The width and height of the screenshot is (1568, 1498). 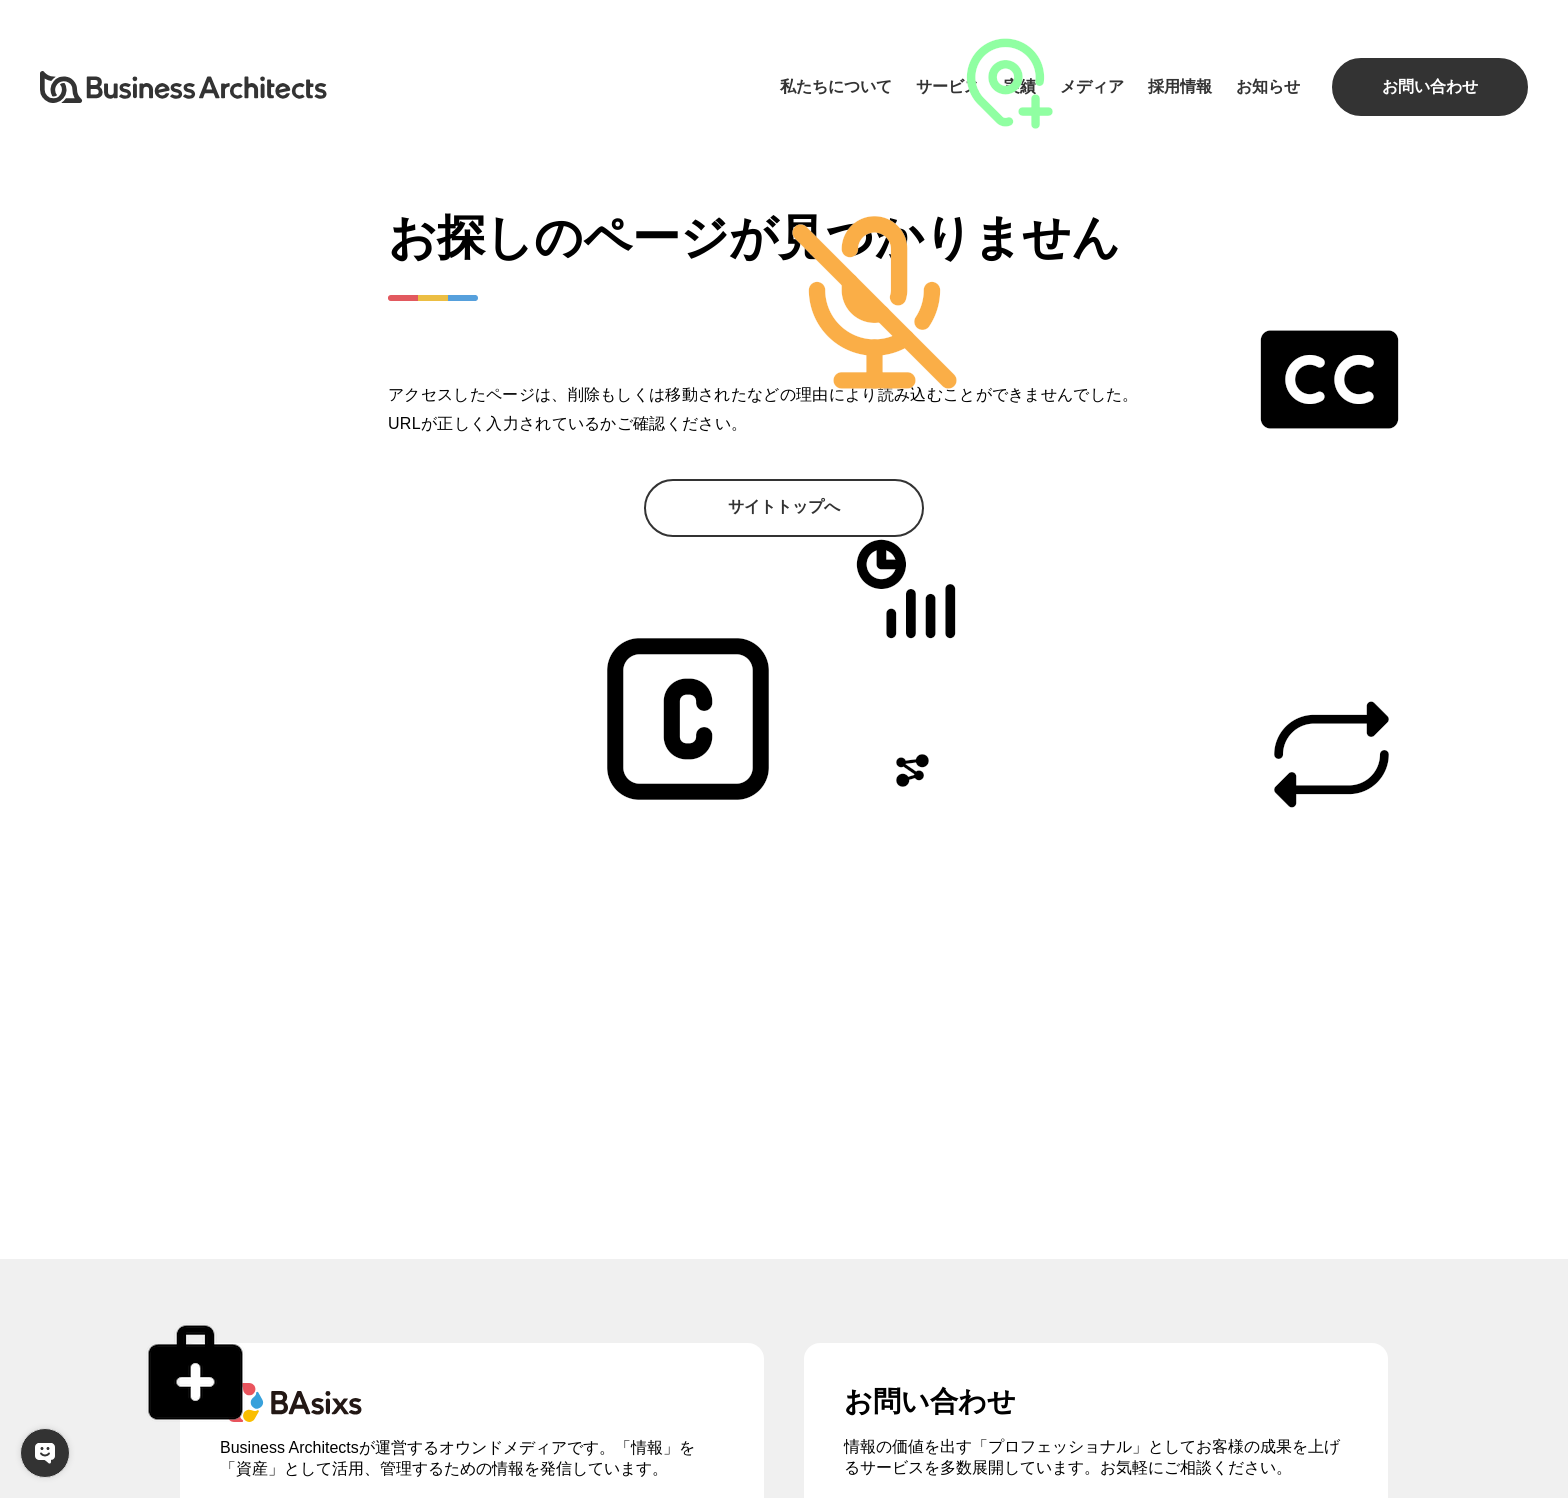 What do you see at coordinates (1331, 754) in the screenshot?
I see `enable repeat mode for media playback` at bounding box center [1331, 754].